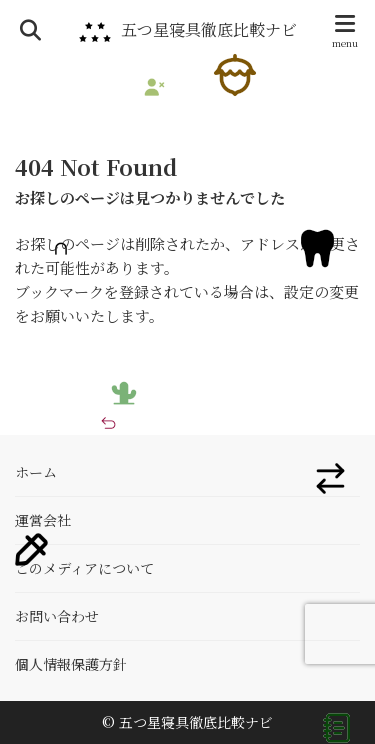 This screenshot has height=744, width=375. I want to click on access dental or oral health information, so click(317, 248).